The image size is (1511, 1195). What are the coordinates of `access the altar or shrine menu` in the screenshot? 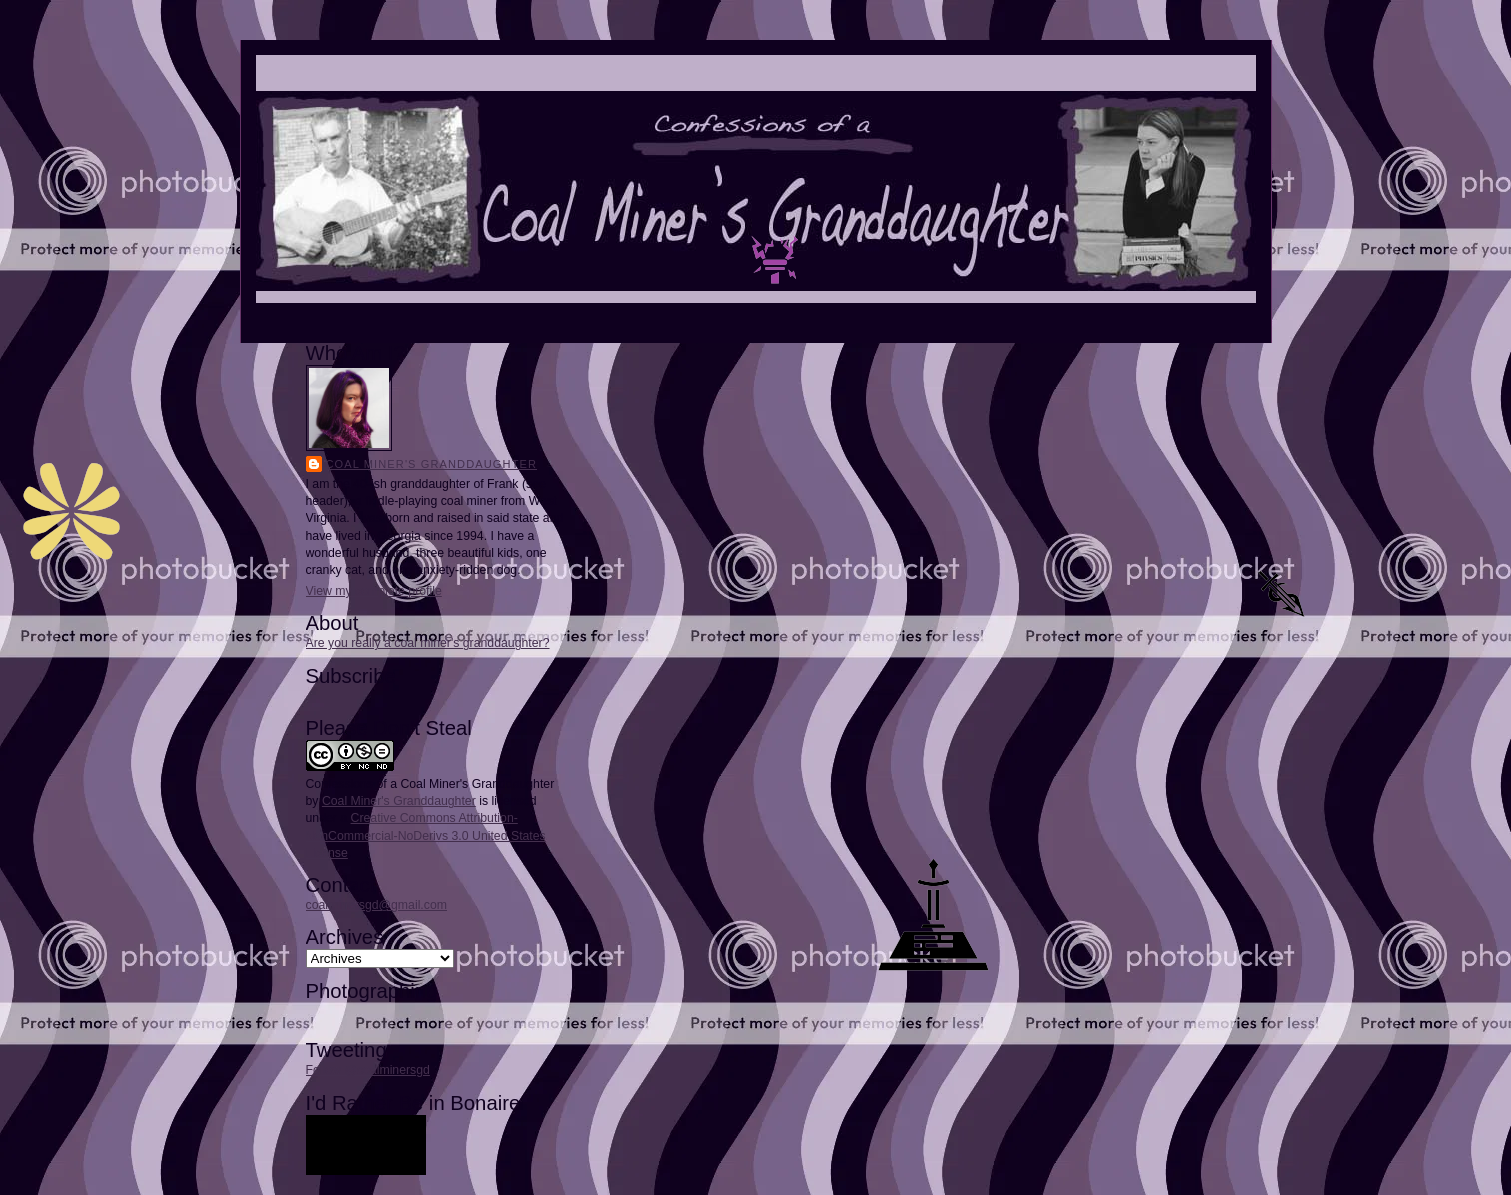 It's located at (933, 914).